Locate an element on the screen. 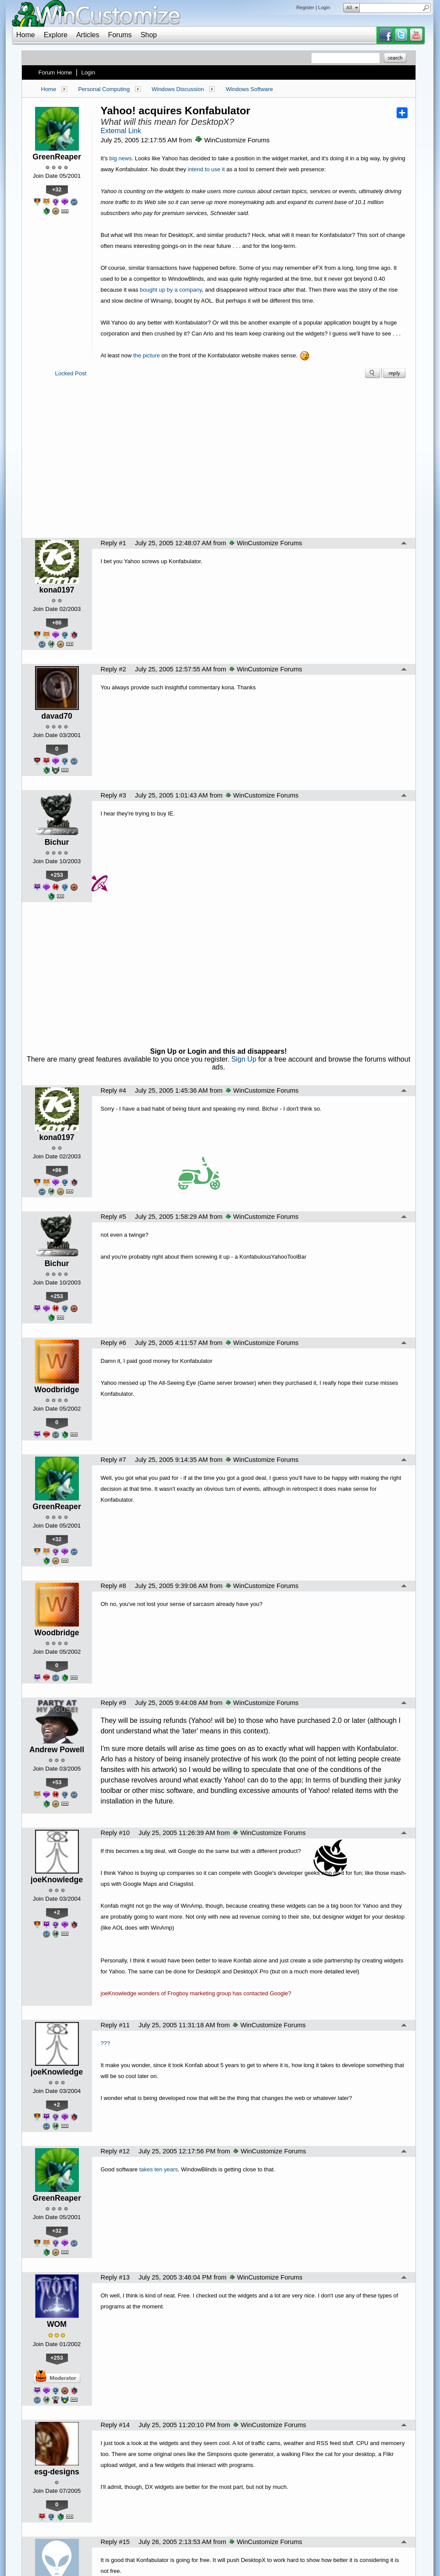 This screenshot has width=440, height=2576. select scooter as transportation mode is located at coordinates (199, 1173).